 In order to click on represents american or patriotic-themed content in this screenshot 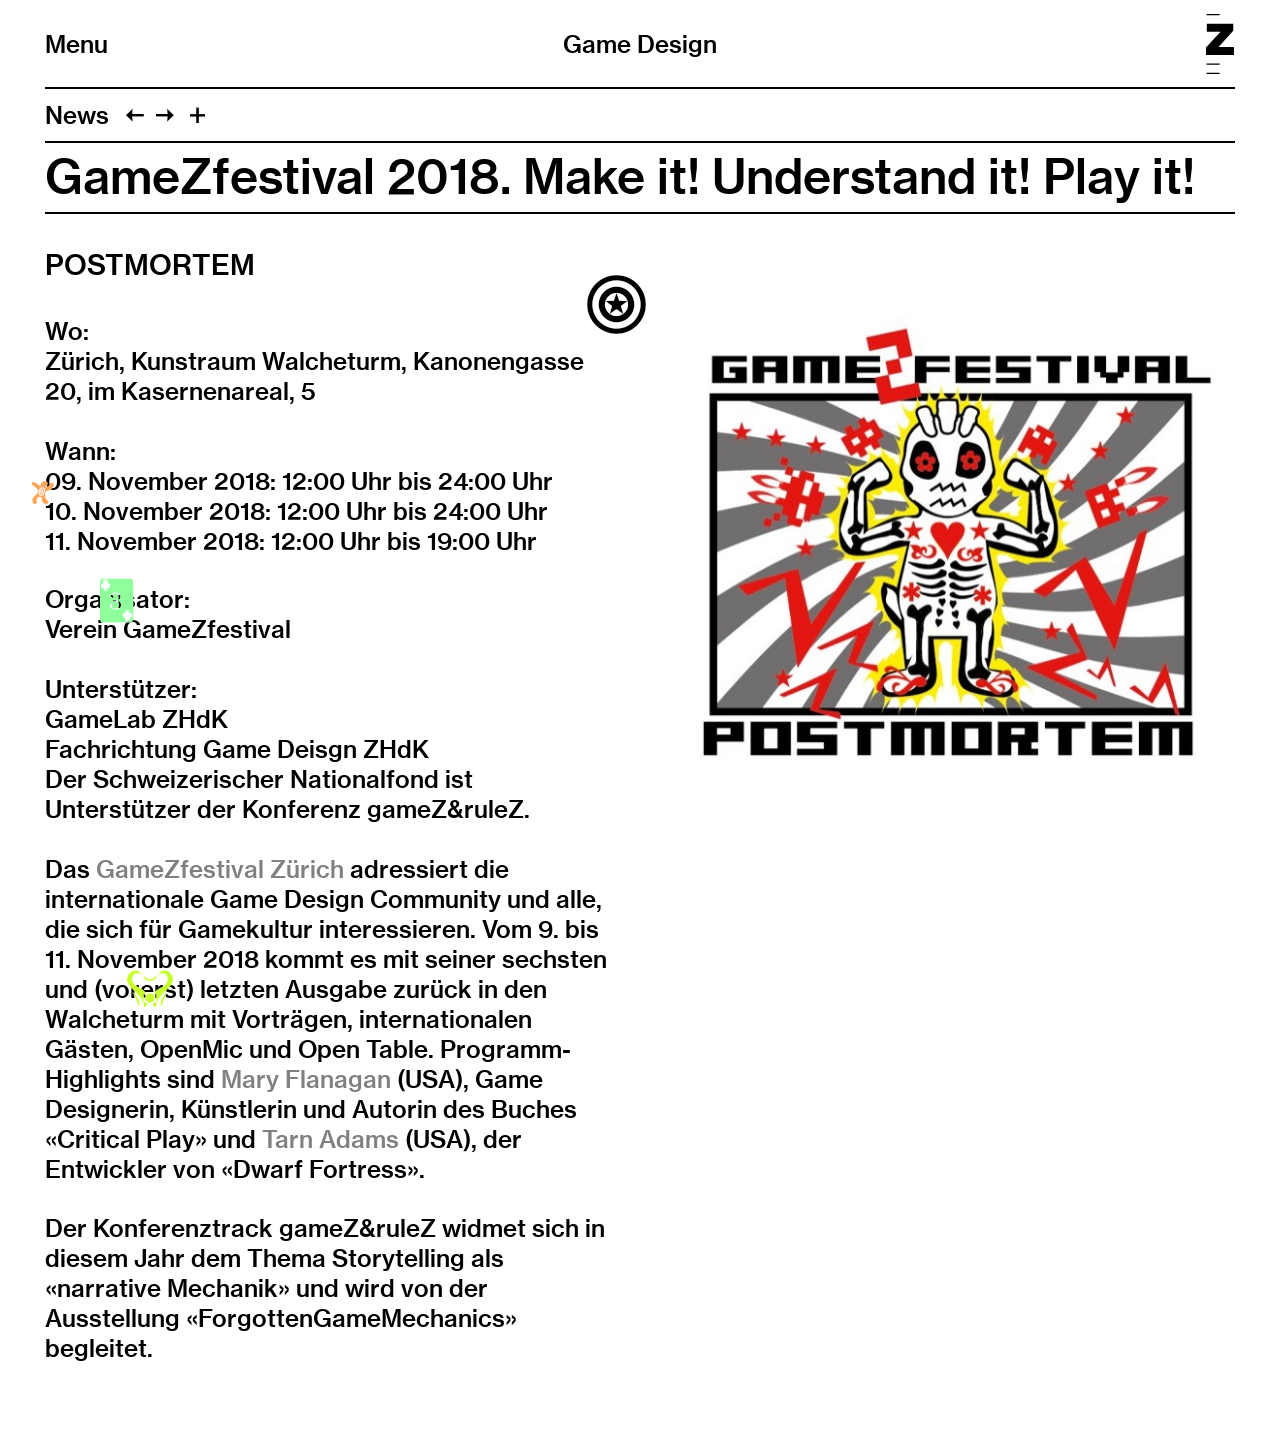, I will do `click(616, 304)`.